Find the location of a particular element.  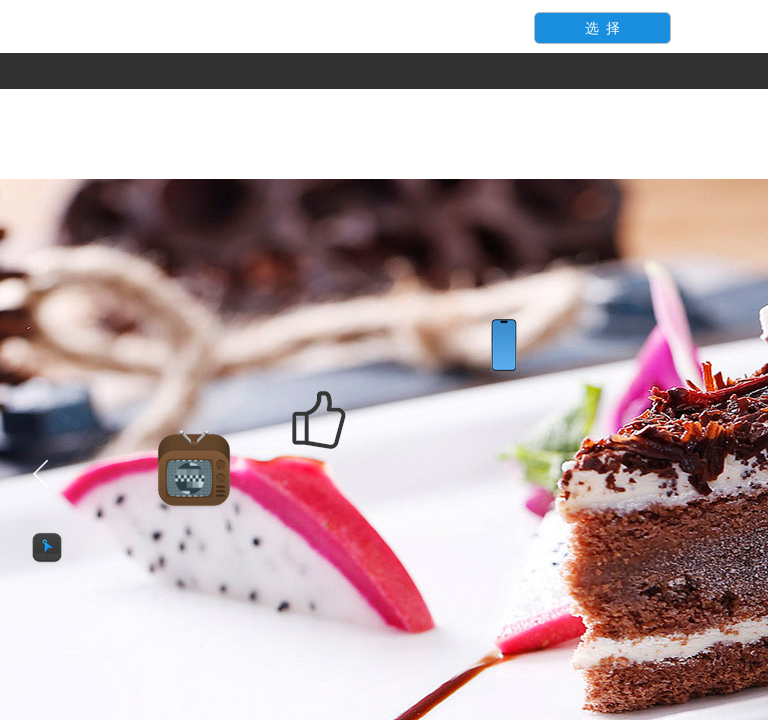

open touchpad settings and preferences is located at coordinates (47, 548).